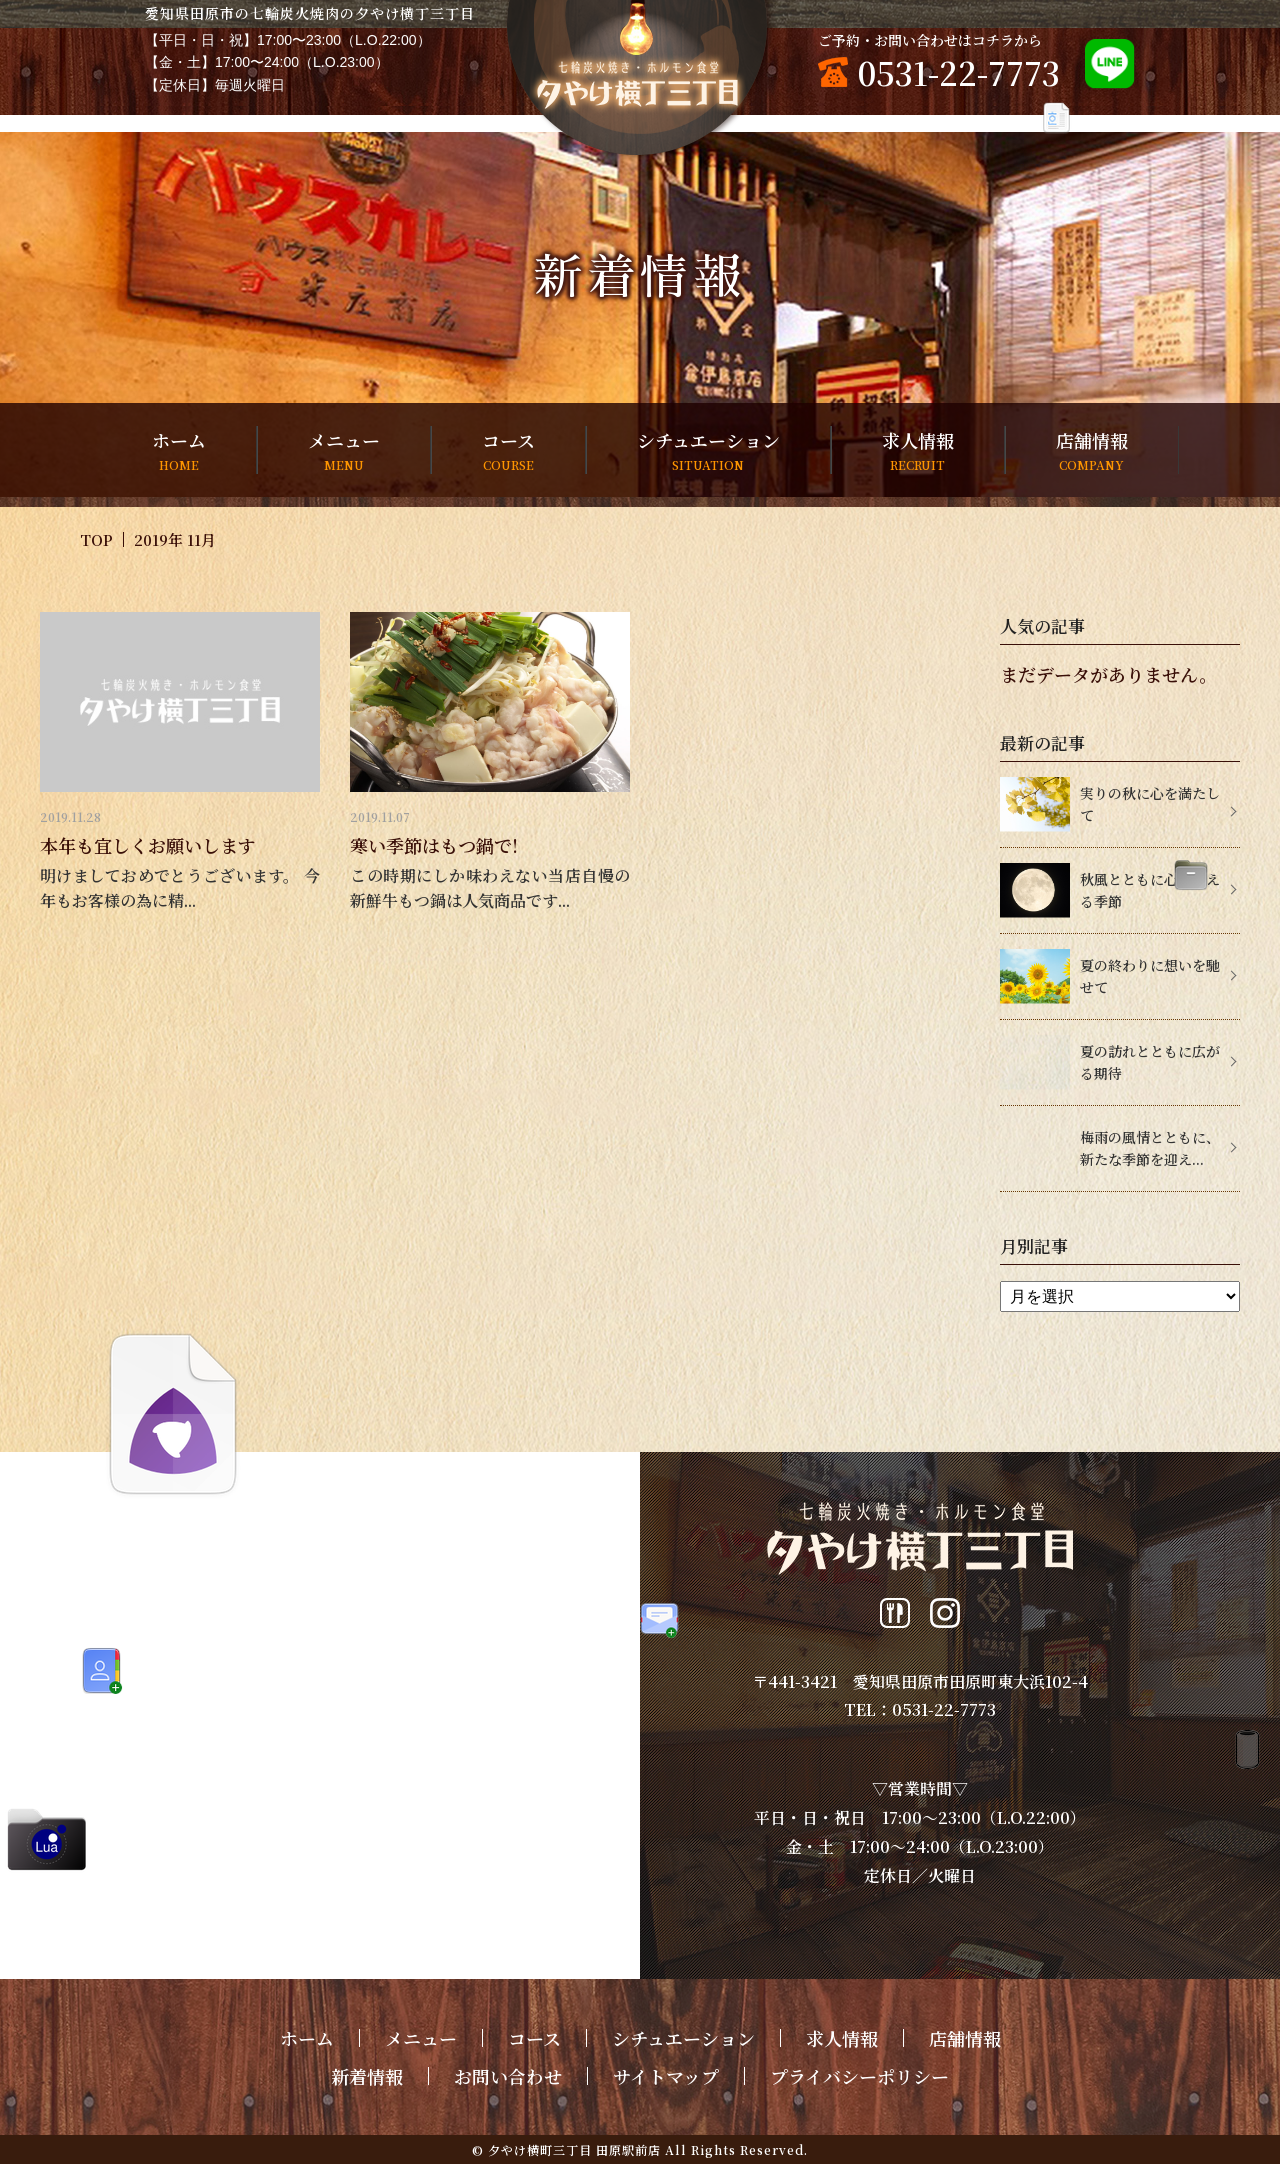  I want to click on a hancom hangul word processor document file, so click(1056, 117).